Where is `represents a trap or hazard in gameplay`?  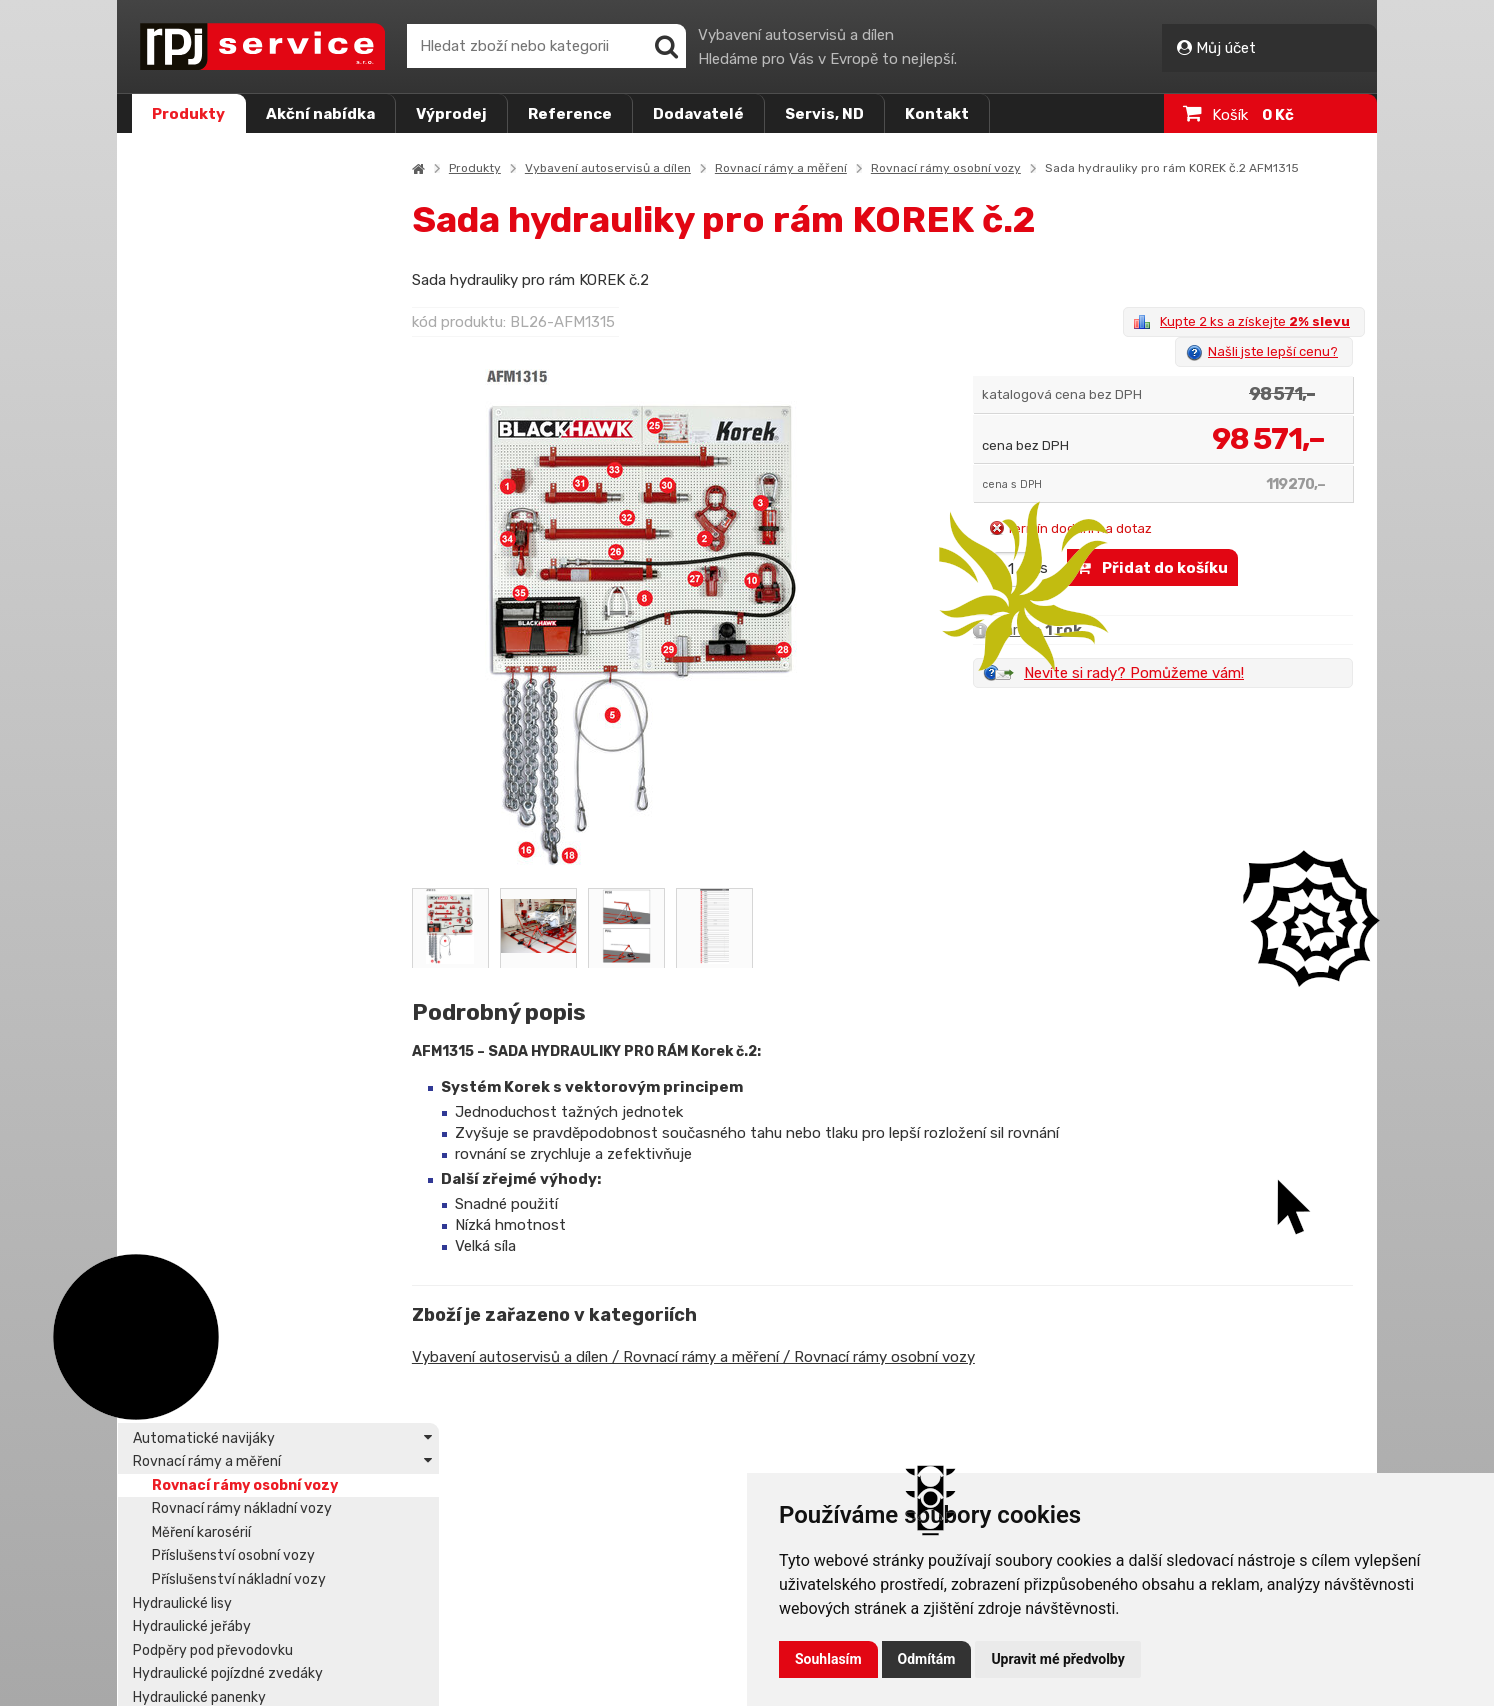
represents a trap or hazard in gameplay is located at coordinates (1311, 918).